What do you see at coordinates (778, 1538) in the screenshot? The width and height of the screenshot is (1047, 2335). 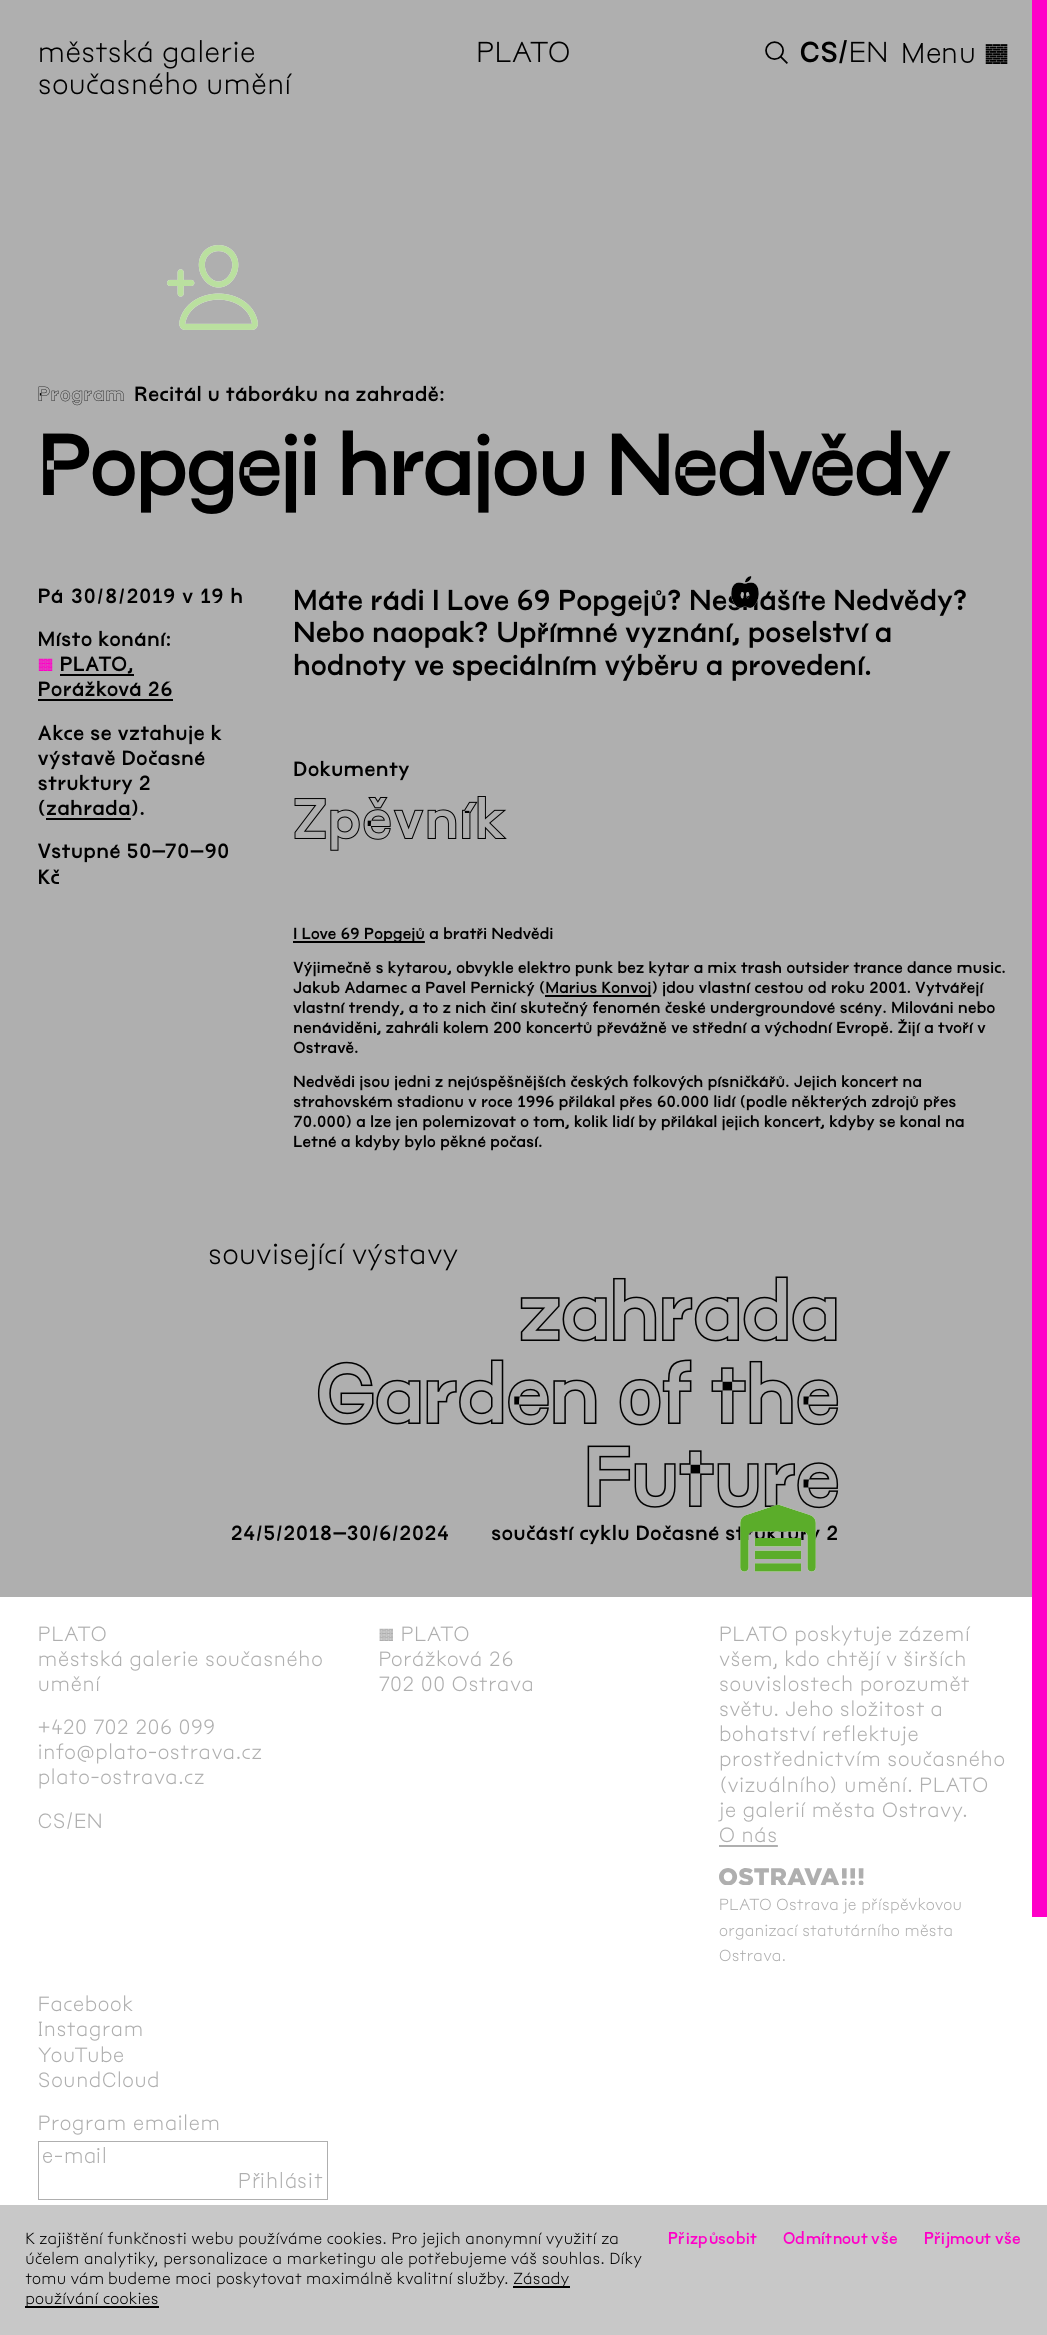 I see `access warehouse or storage inventory` at bounding box center [778, 1538].